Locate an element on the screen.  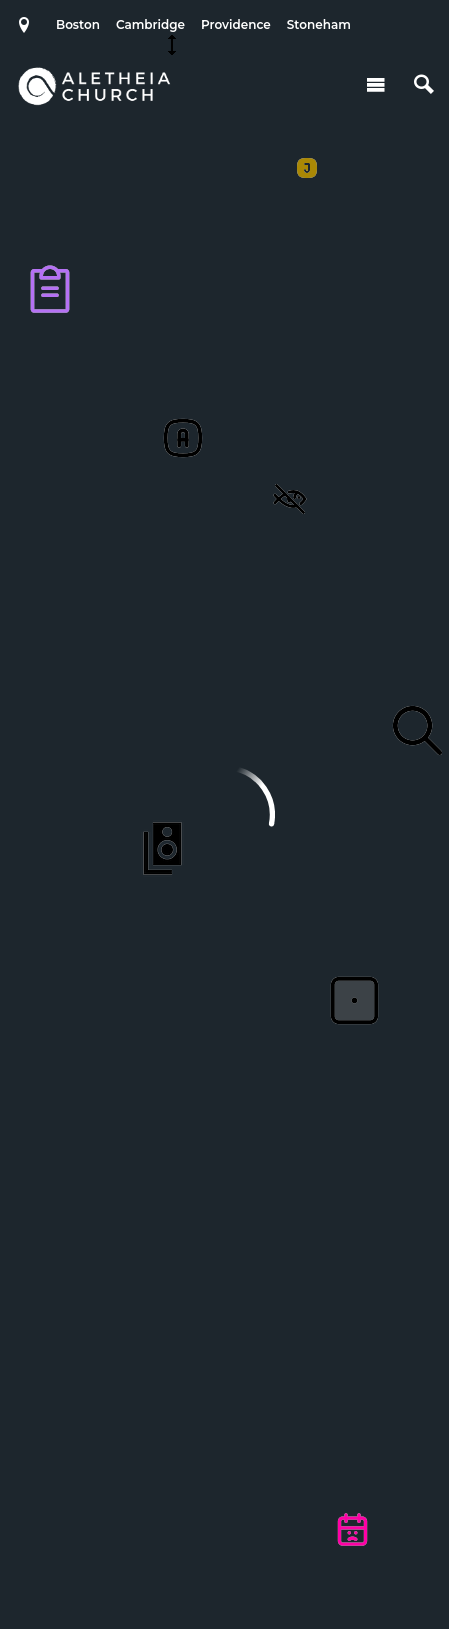
adjust height or vertical size is located at coordinates (172, 45).